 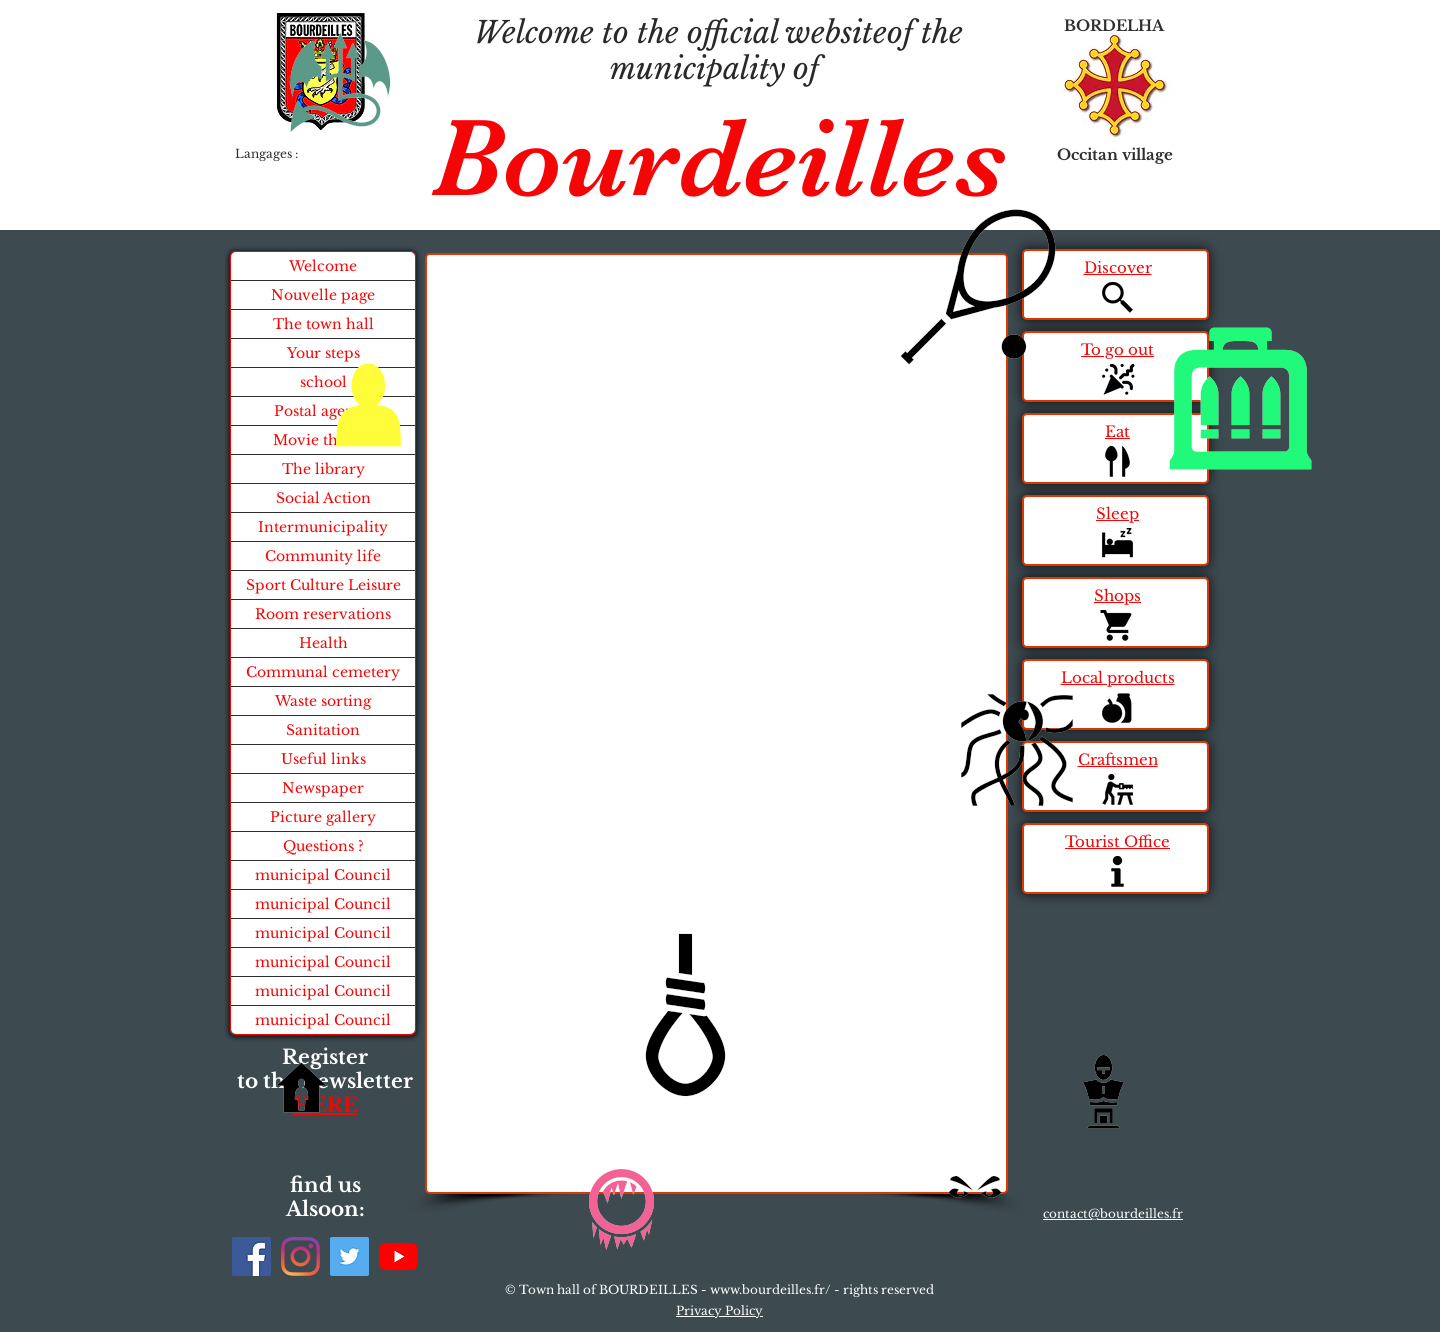 What do you see at coordinates (621, 1209) in the screenshot?
I see `equip a frost ring item` at bounding box center [621, 1209].